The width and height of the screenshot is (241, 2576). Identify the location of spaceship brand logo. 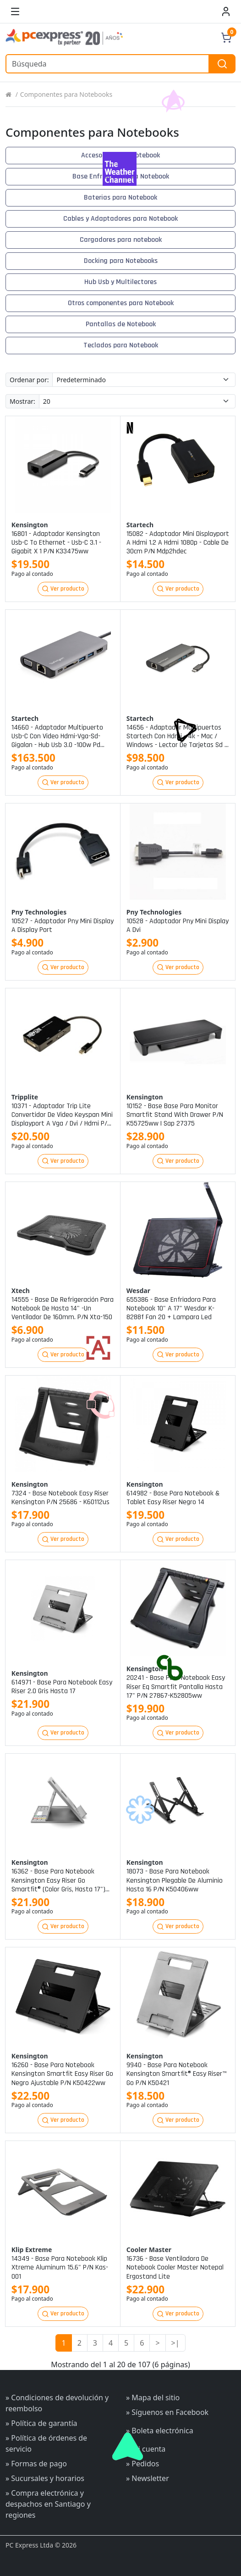
(127, 2446).